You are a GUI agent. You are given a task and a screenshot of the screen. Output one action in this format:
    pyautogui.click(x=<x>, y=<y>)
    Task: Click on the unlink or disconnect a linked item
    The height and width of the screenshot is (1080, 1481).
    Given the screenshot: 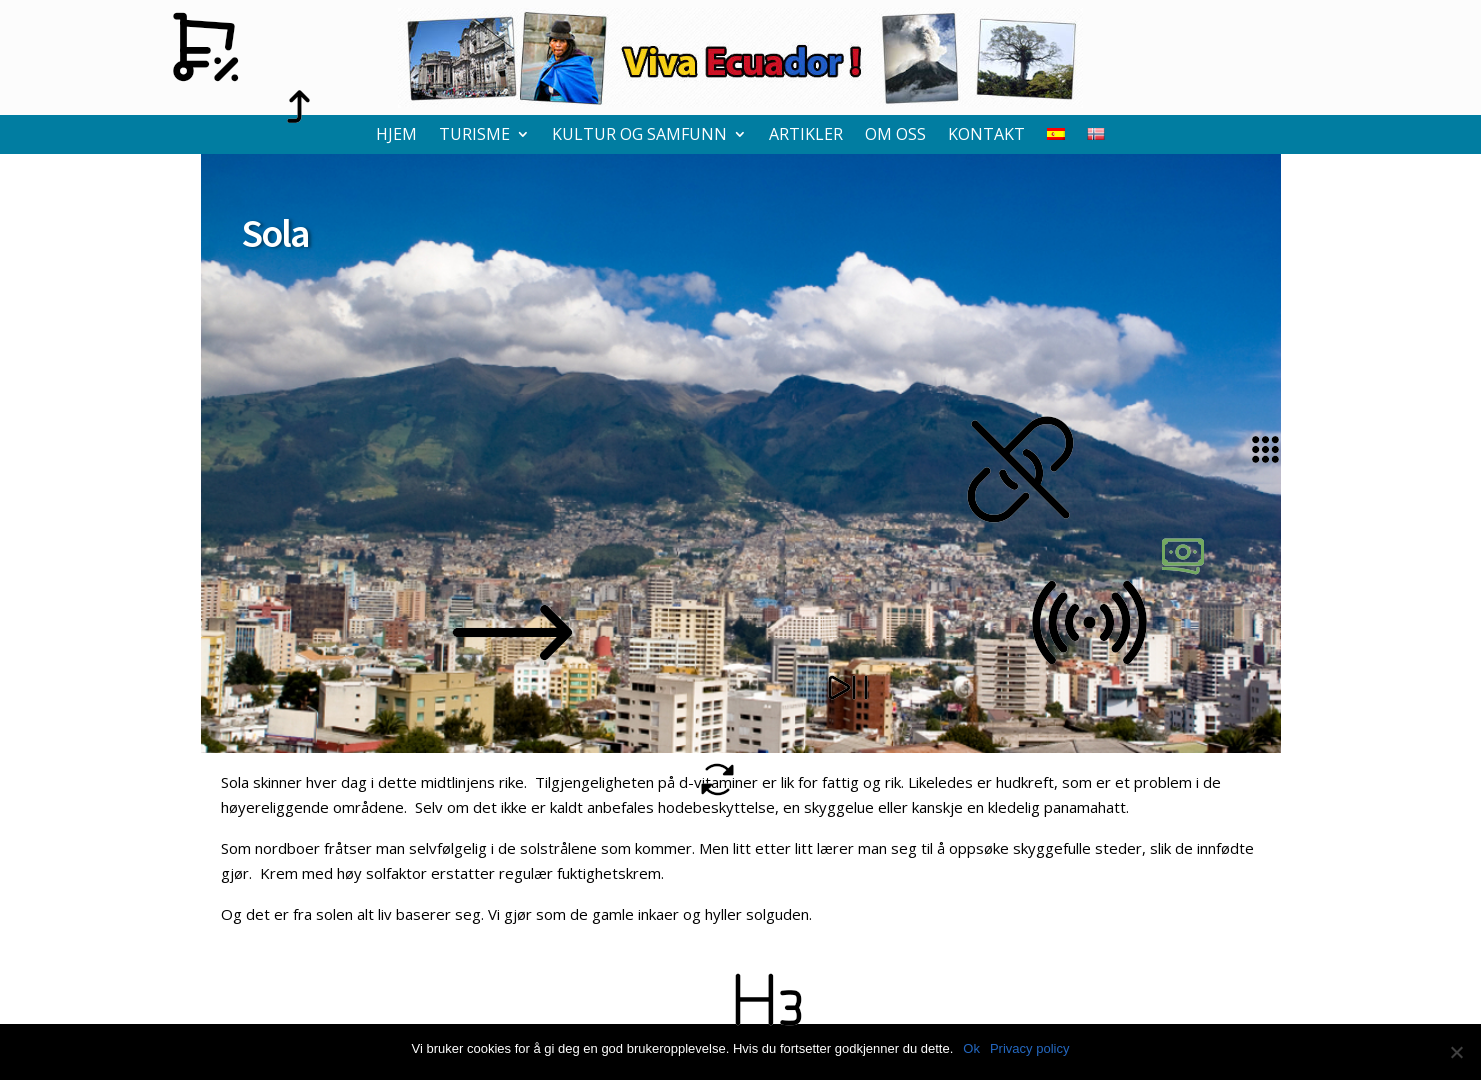 What is the action you would take?
    pyautogui.click(x=1020, y=469)
    